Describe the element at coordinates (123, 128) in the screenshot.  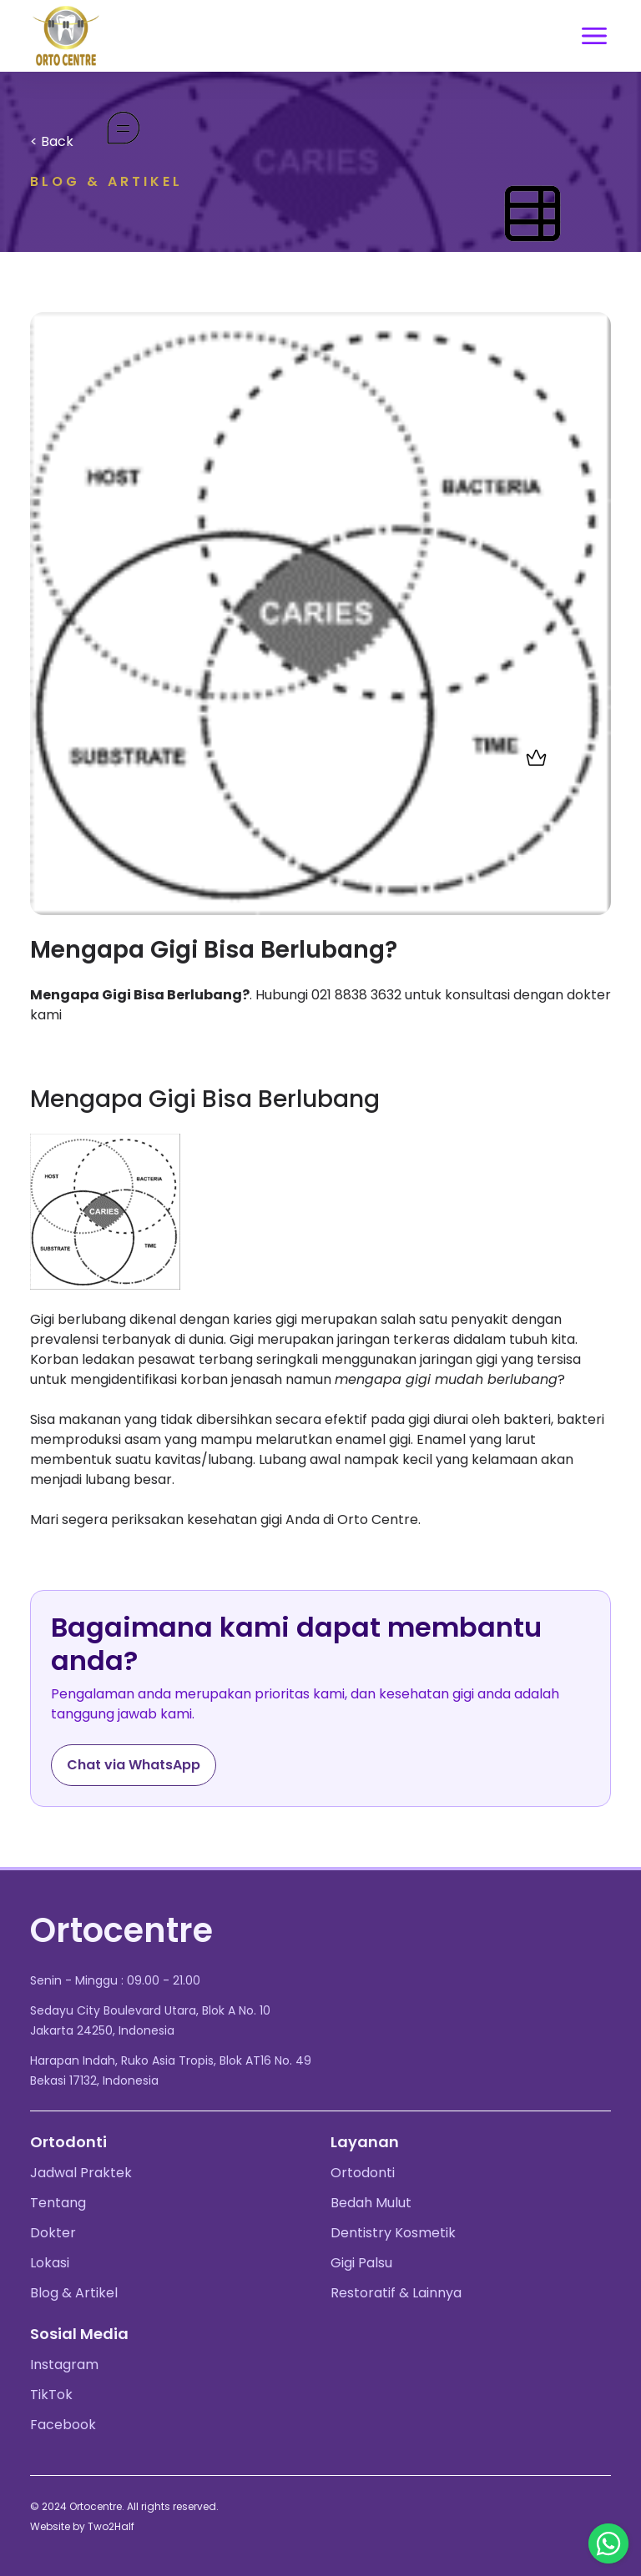
I see `open chat or messaging` at that location.